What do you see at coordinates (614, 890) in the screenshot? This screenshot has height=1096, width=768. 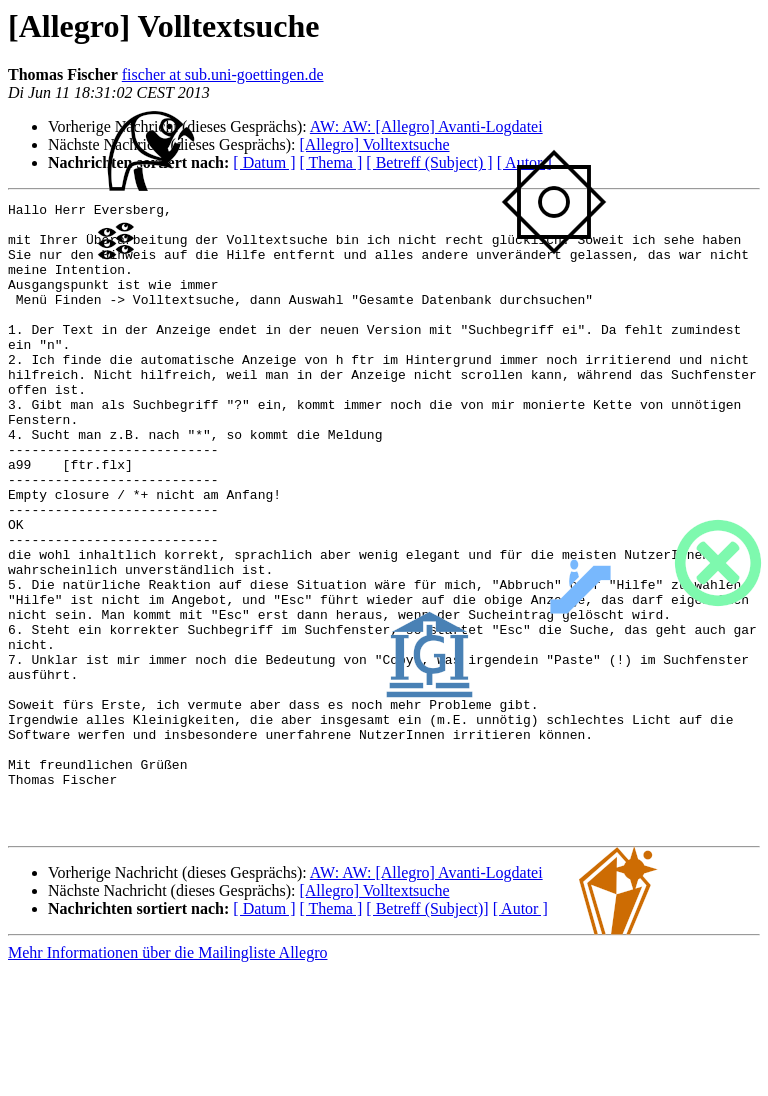 I see `indicates a racing or competition game mode` at bounding box center [614, 890].